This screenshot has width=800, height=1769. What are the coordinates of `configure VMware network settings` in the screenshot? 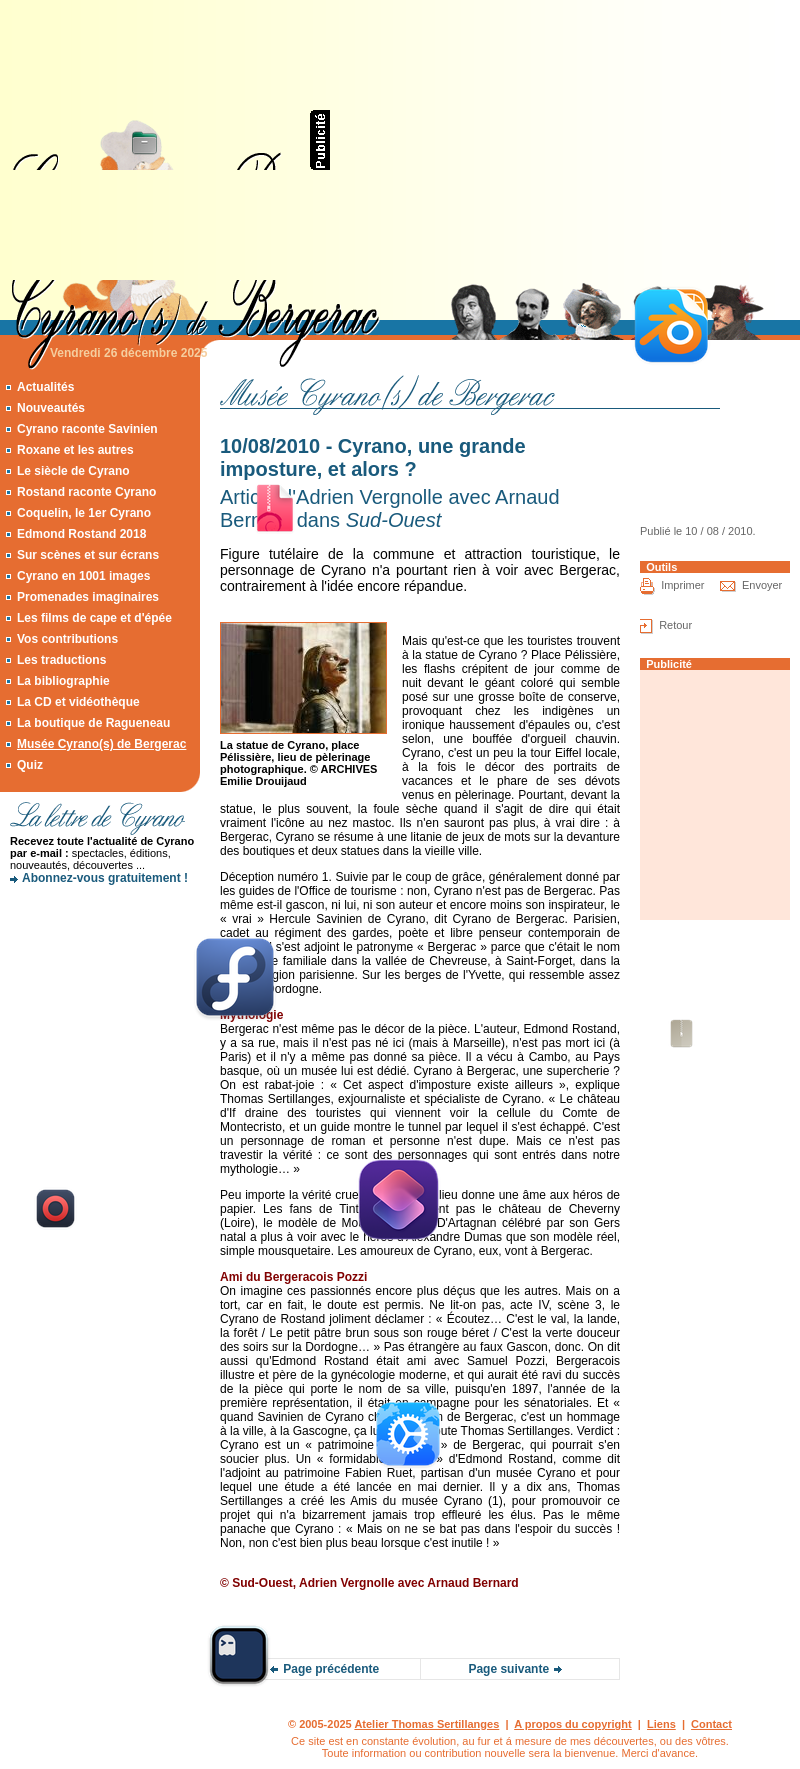 It's located at (408, 1434).